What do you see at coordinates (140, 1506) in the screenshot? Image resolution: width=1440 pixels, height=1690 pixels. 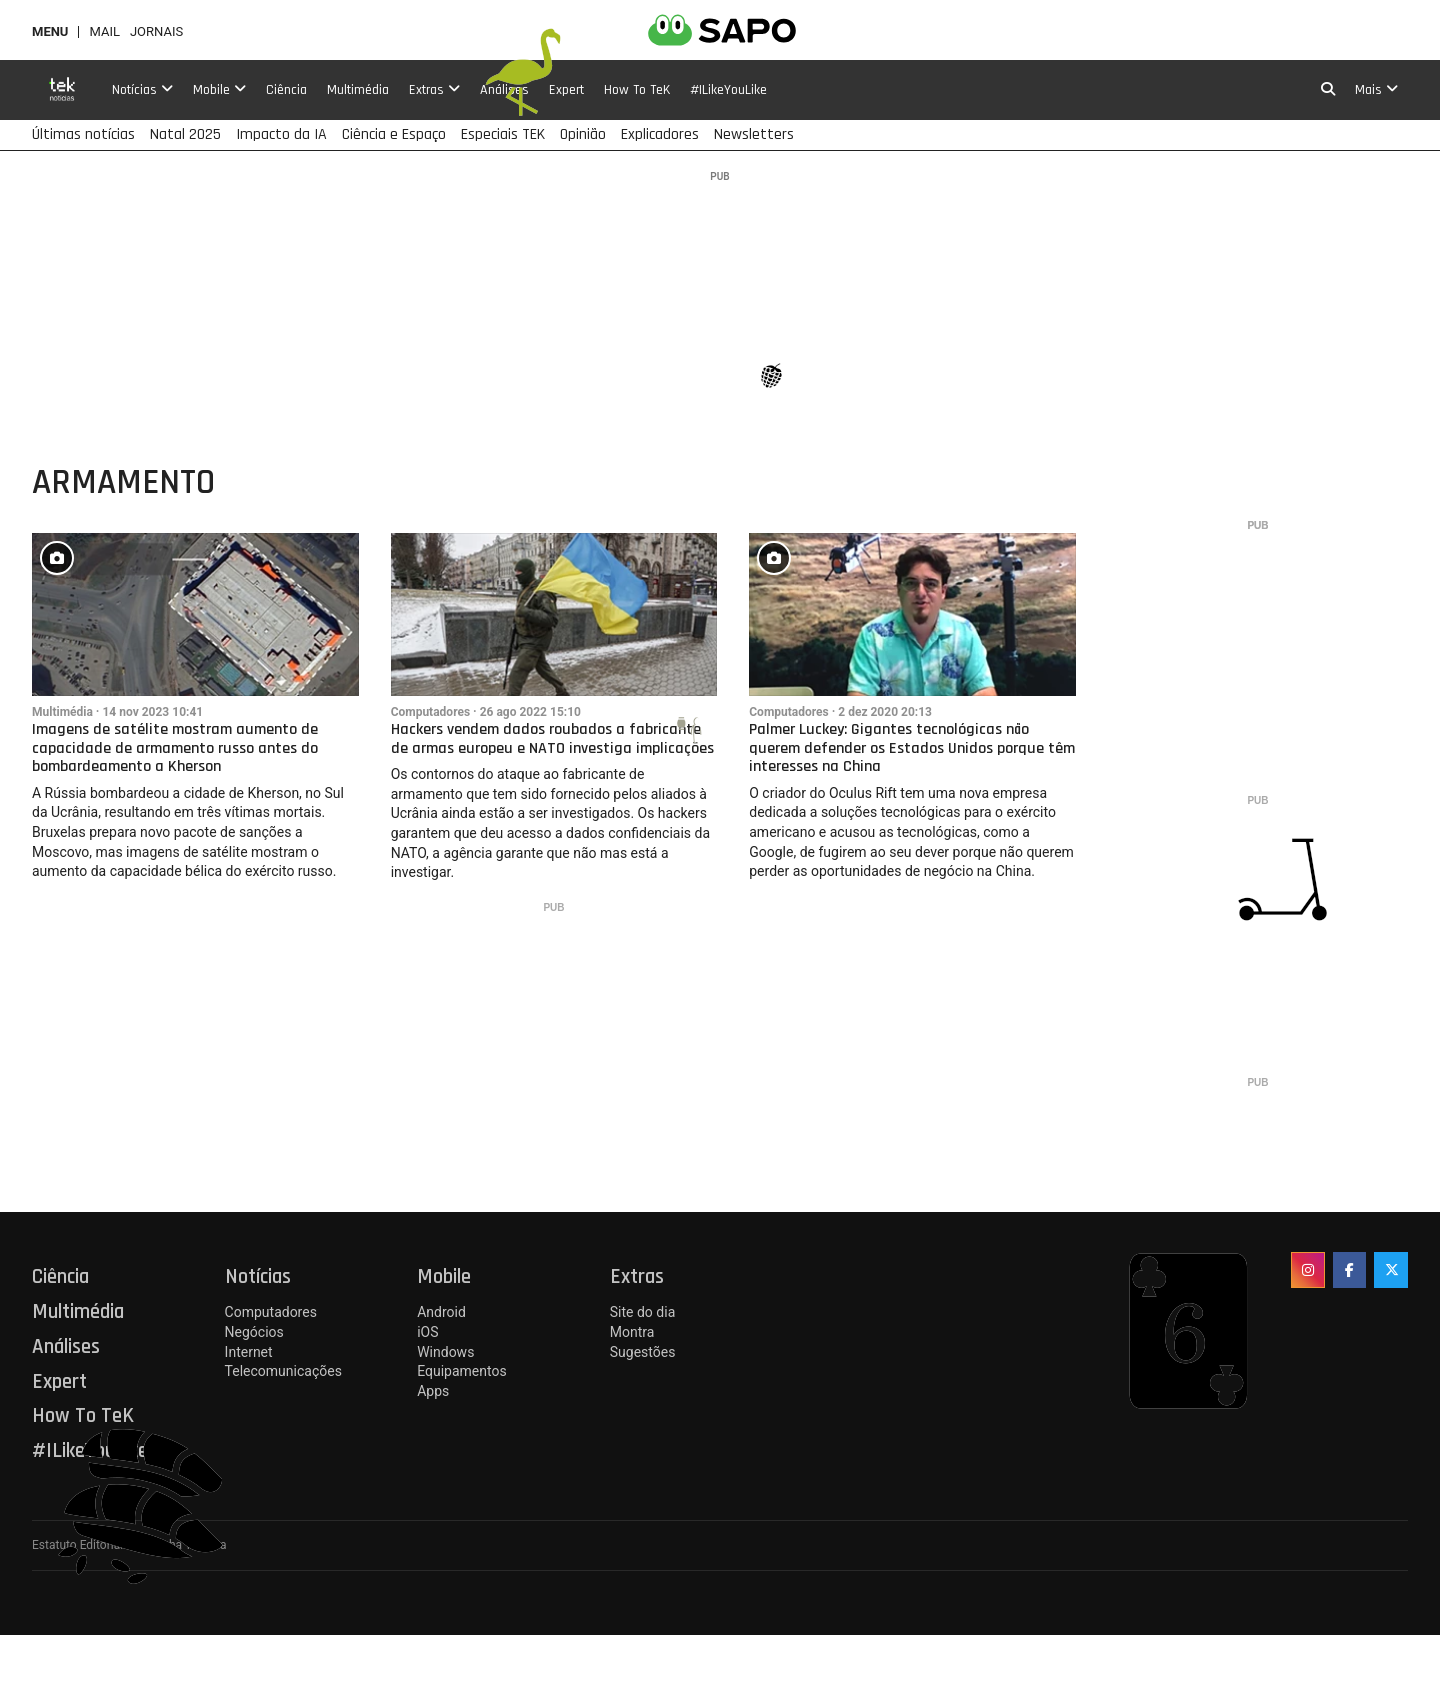 I see `browse sushi or Japanese food options` at bounding box center [140, 1506].